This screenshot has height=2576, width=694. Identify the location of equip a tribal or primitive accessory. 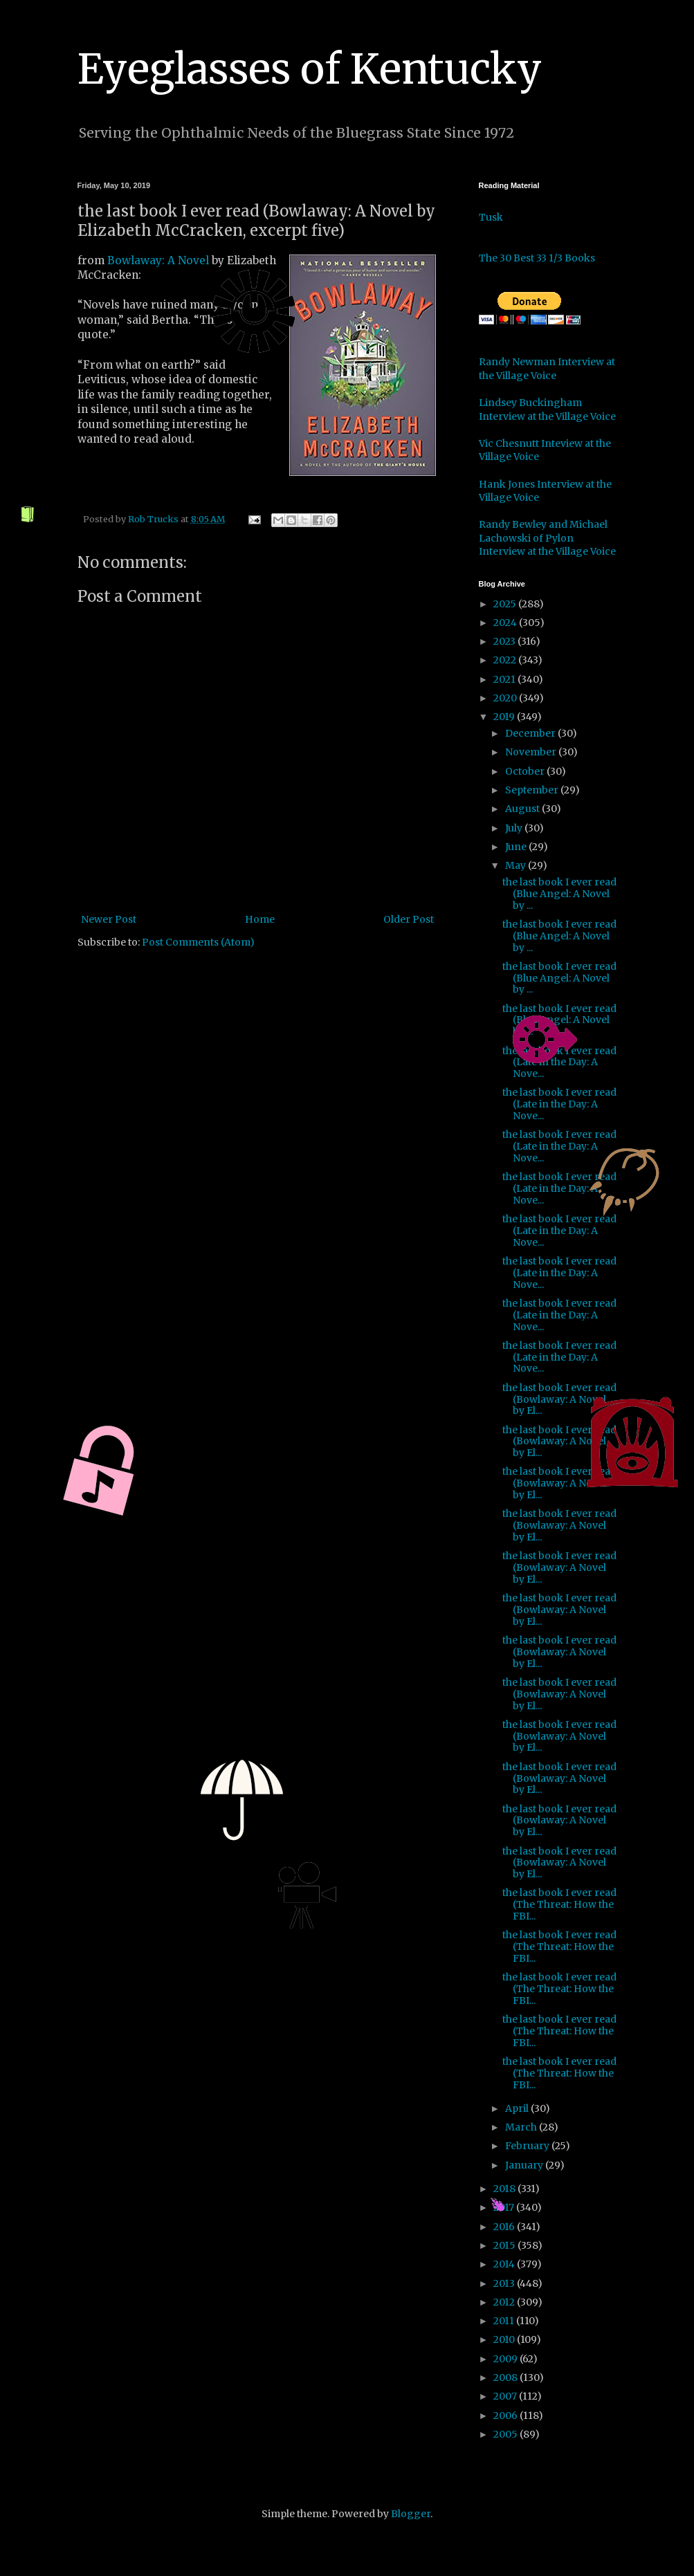
(624, 1182).